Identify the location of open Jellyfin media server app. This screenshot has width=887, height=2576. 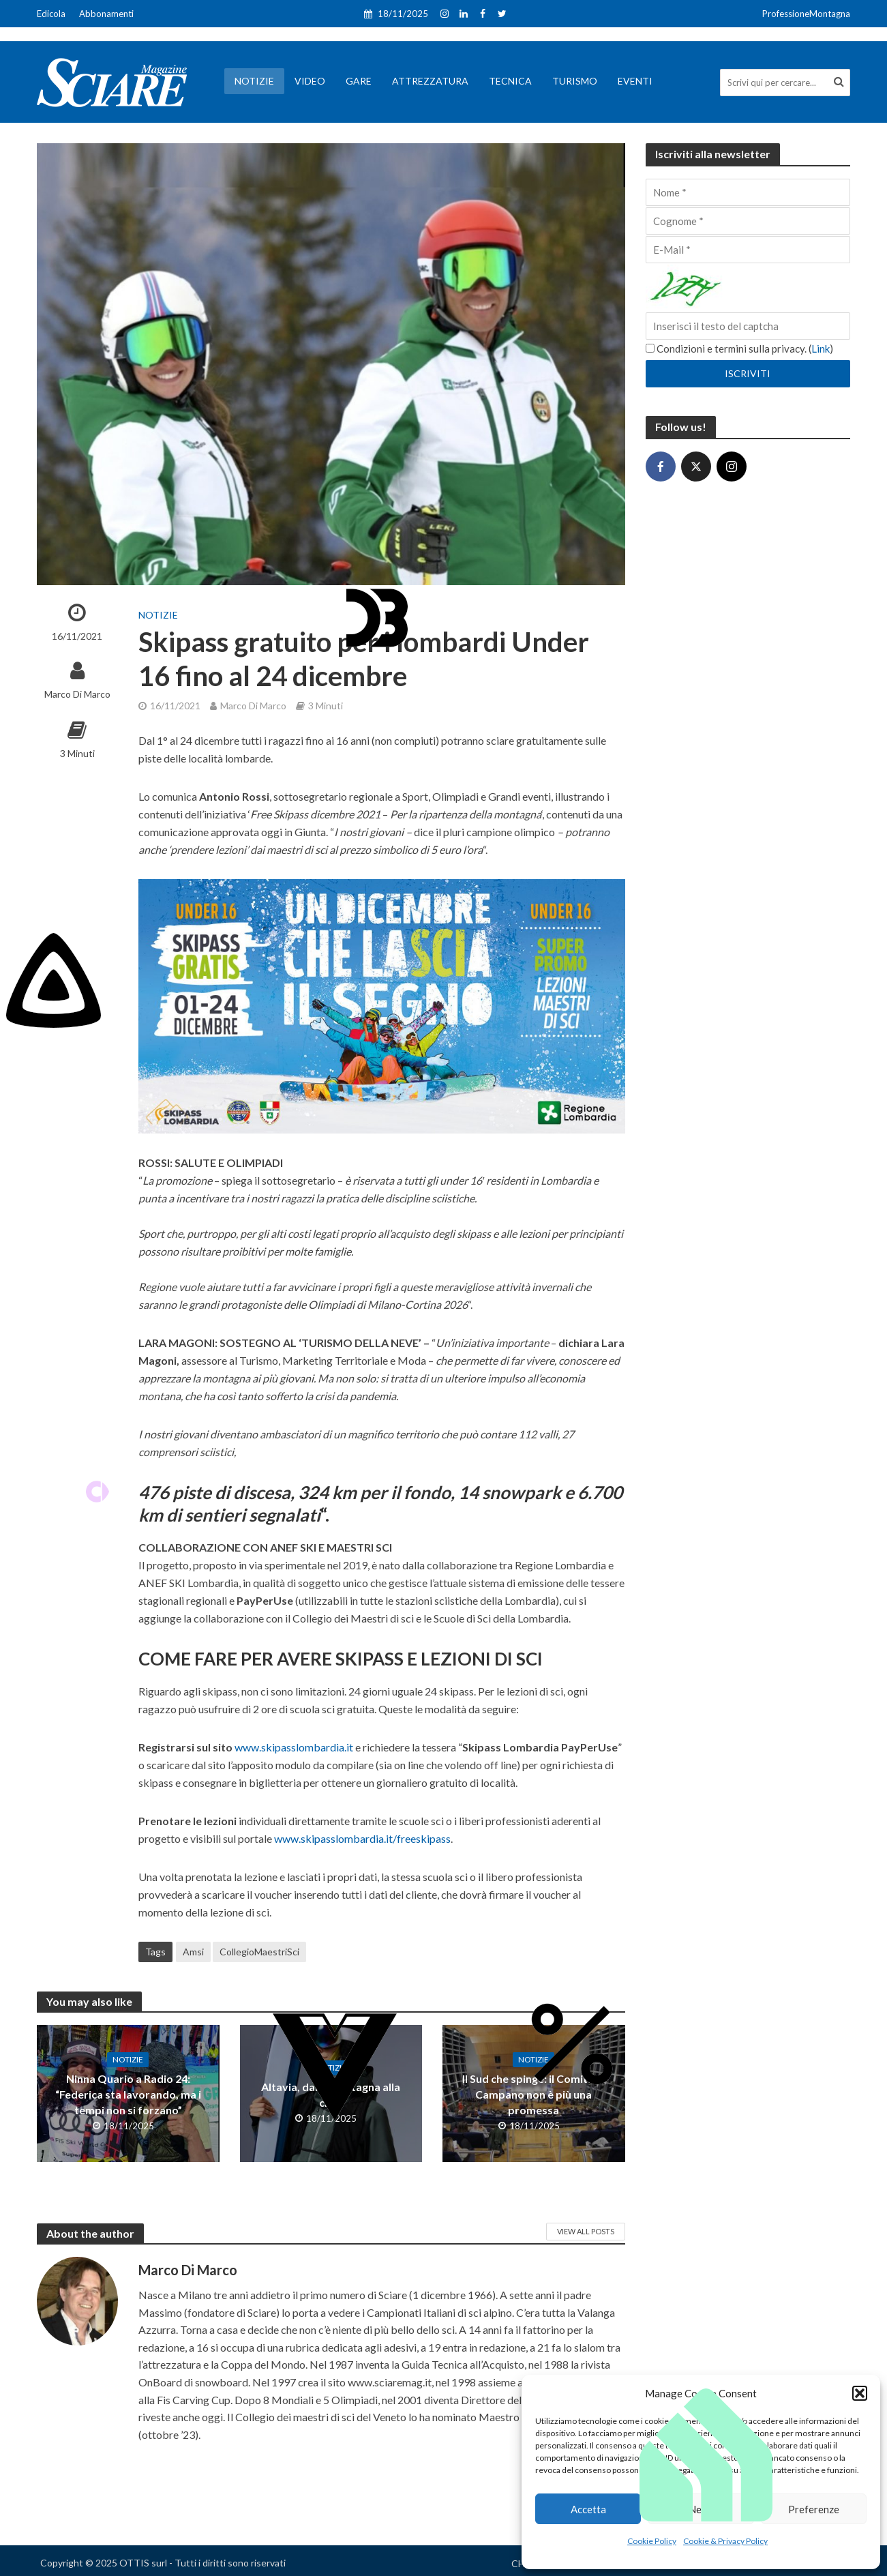
(53, 980).